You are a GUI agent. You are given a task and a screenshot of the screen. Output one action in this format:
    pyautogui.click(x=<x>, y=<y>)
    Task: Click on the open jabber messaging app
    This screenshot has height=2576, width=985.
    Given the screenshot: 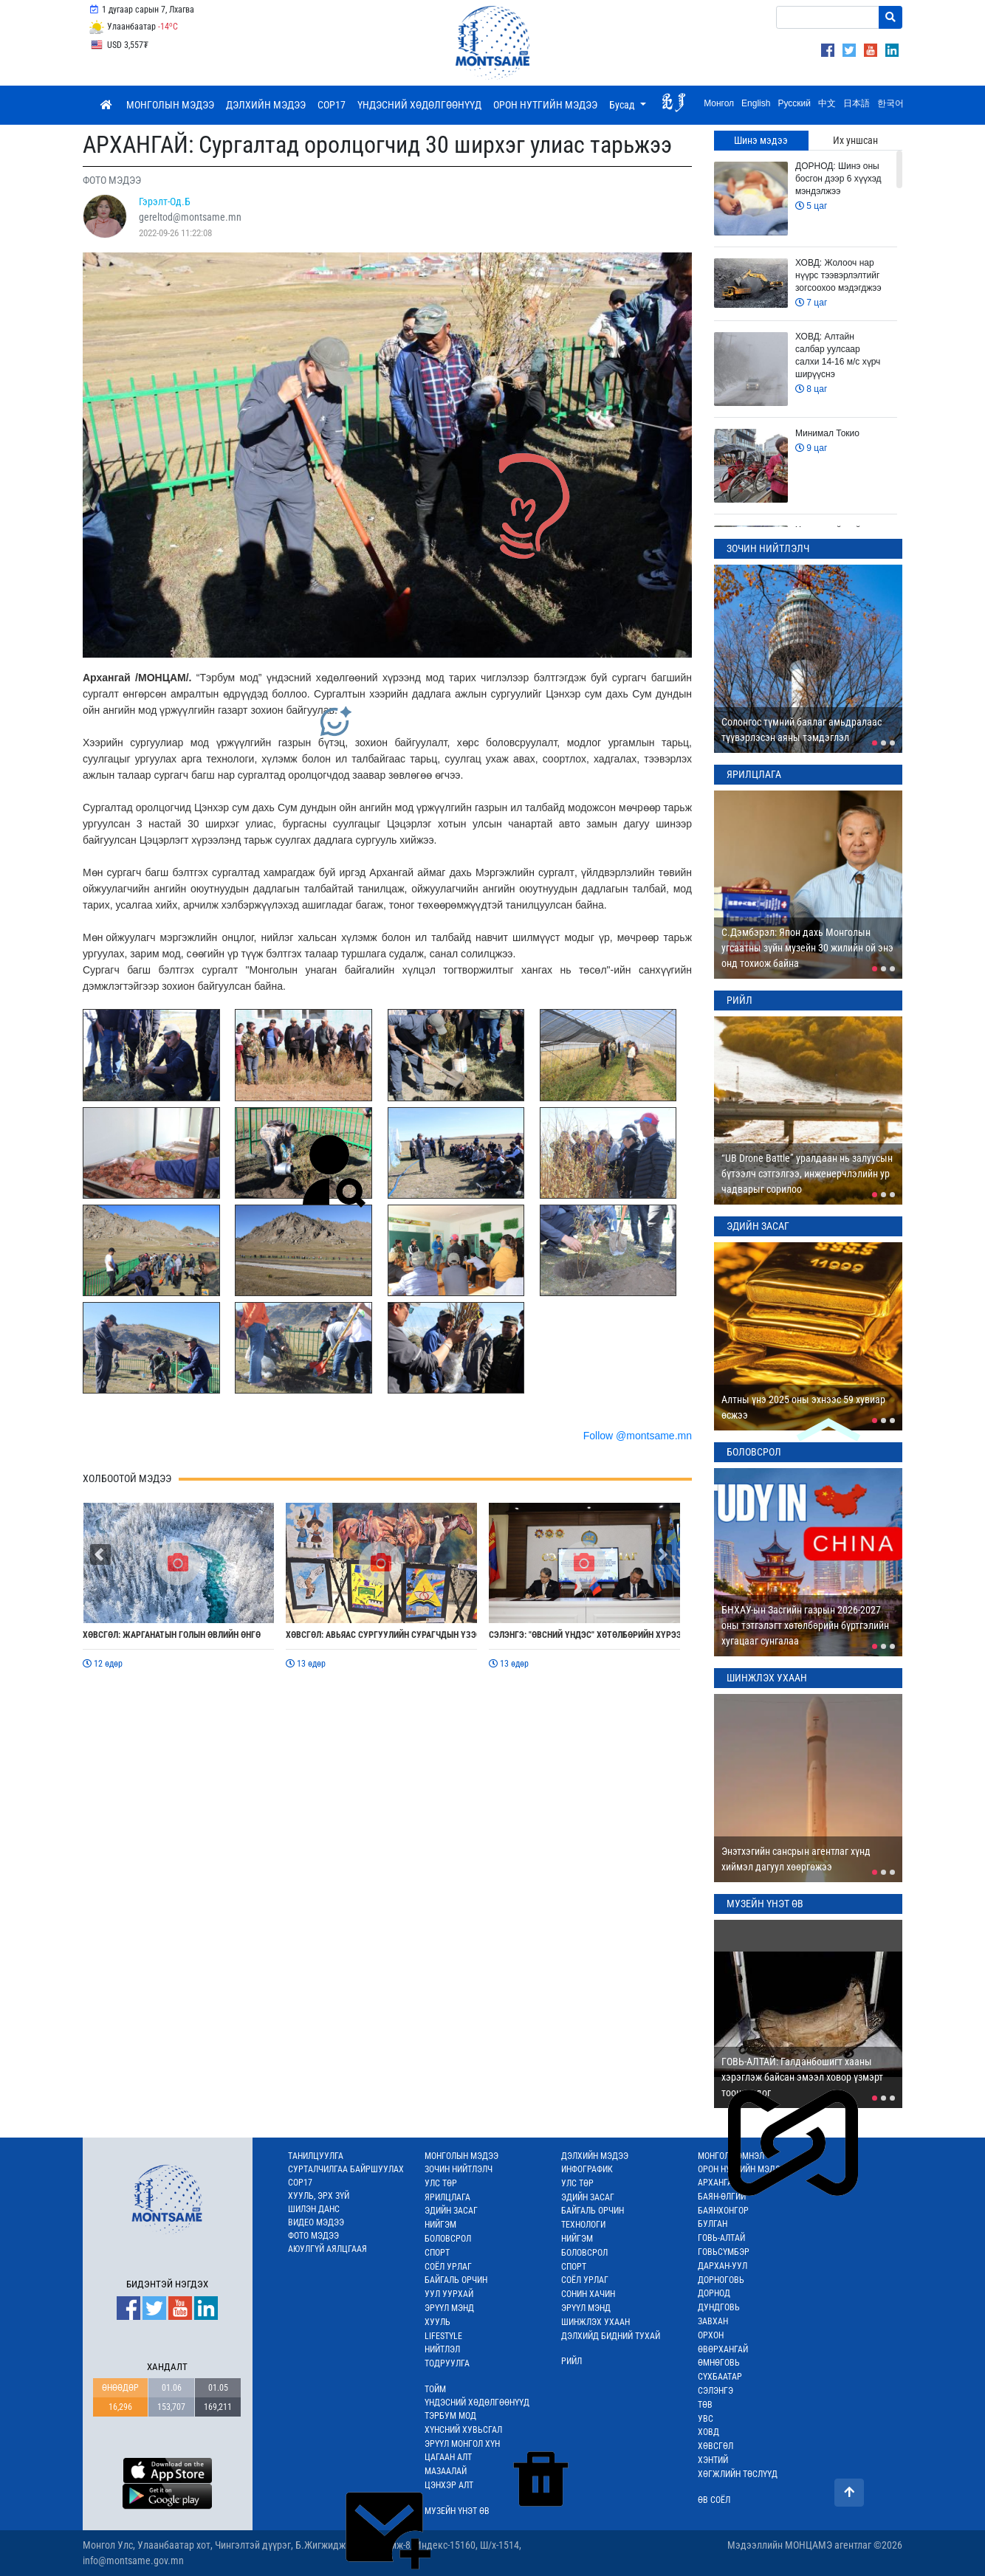 What is the action you would take?
    pyautogui.click(x=534, y=506)
    